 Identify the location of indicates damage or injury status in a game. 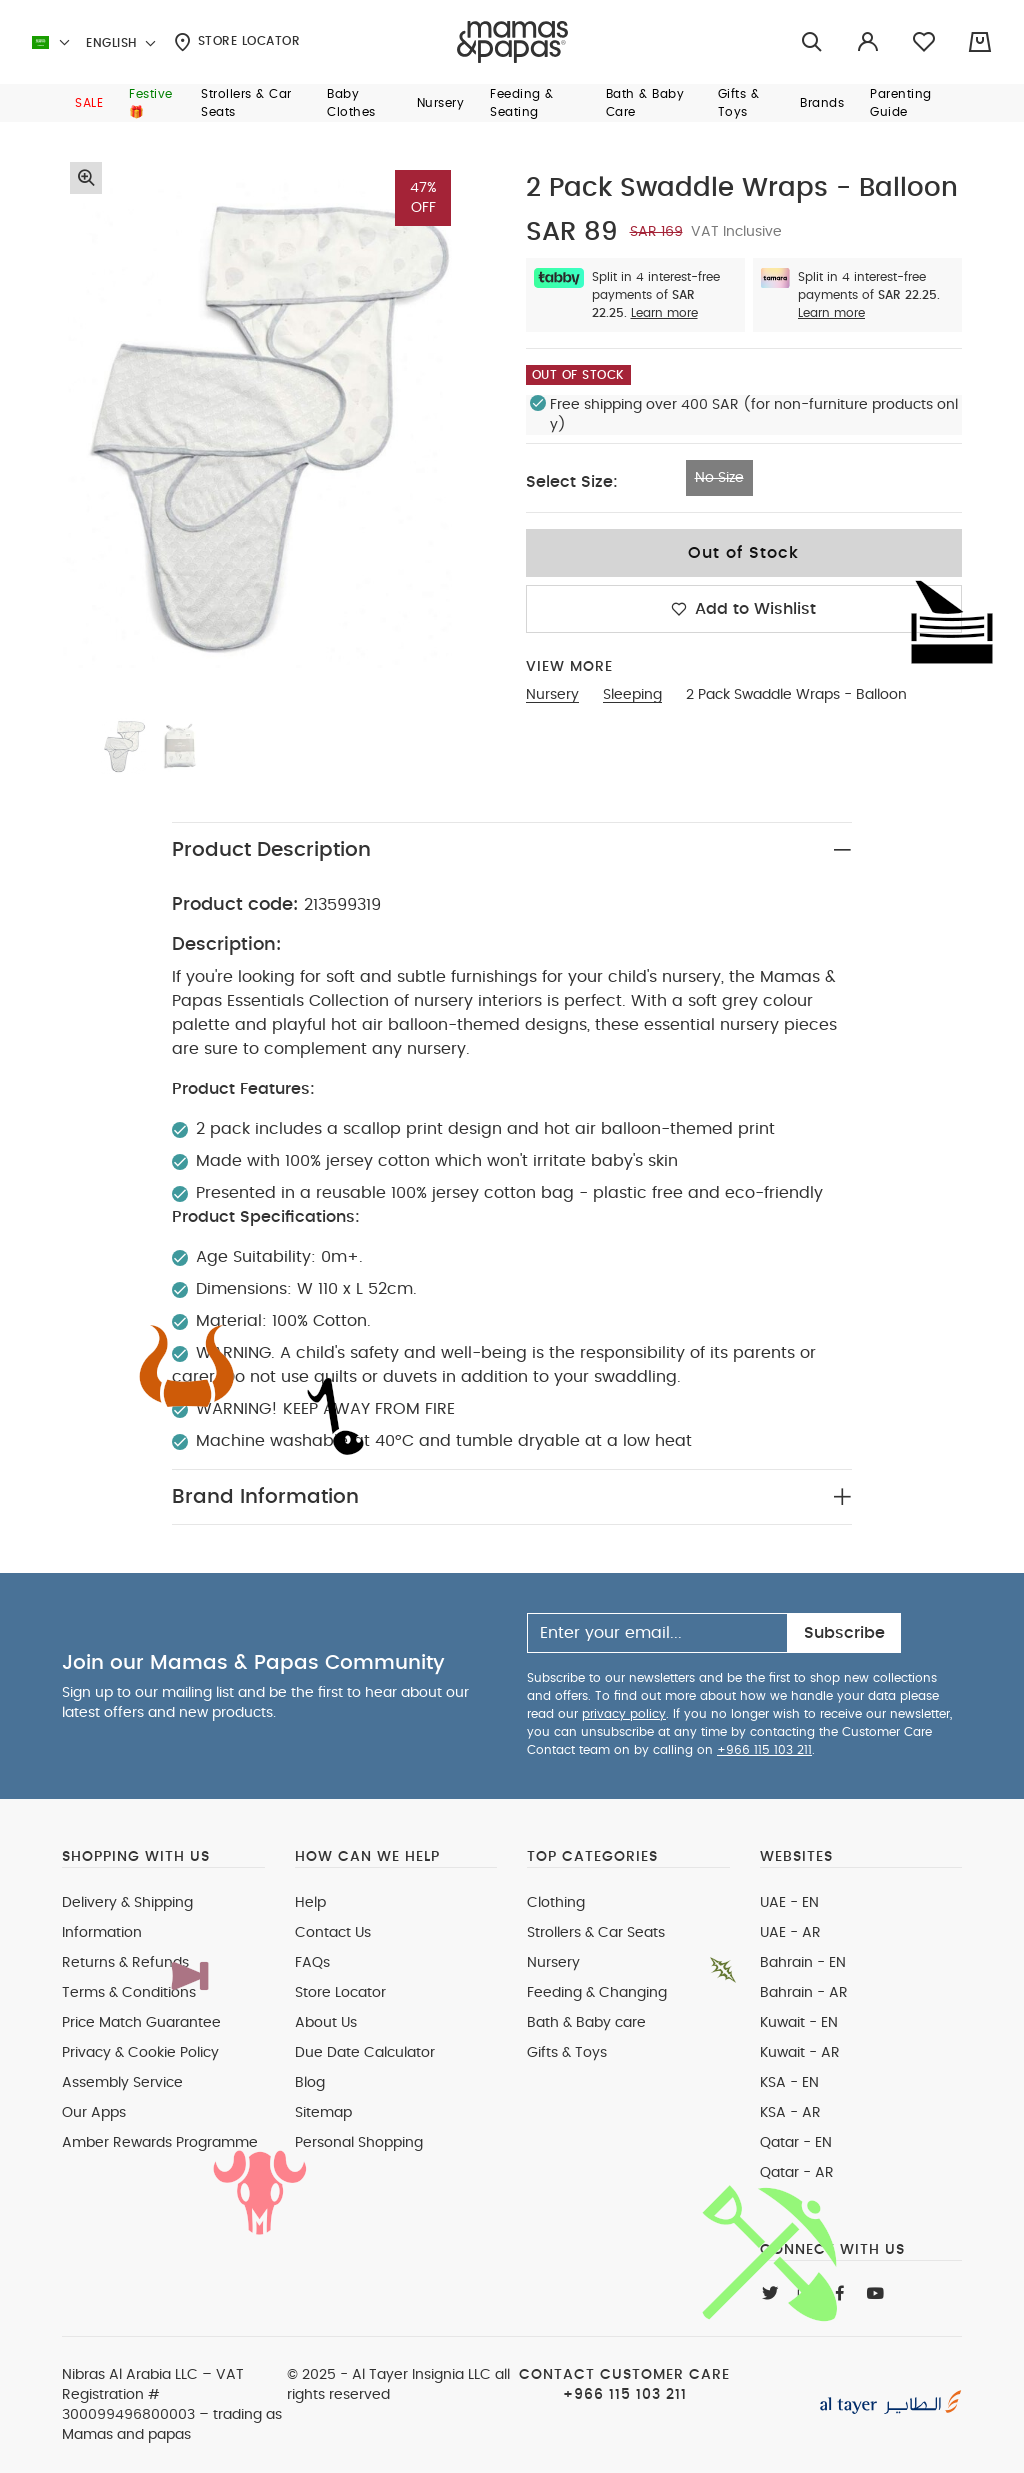
(723, 1970).